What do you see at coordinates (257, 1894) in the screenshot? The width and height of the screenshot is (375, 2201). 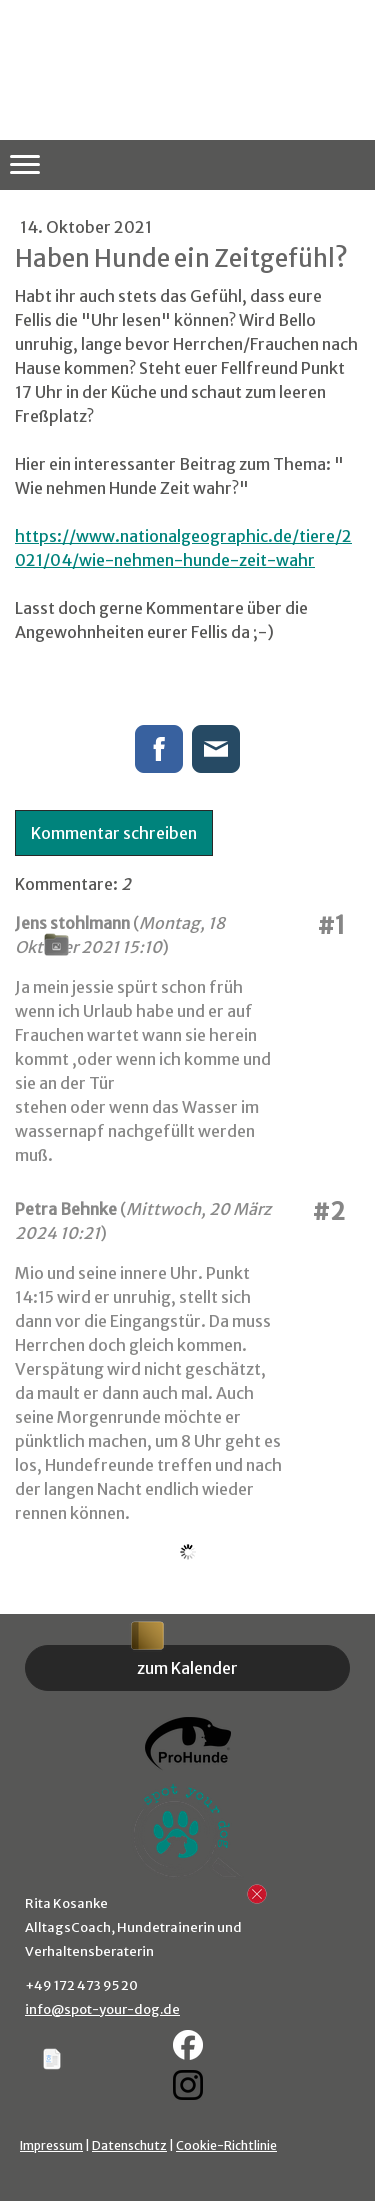 I see `indicates a file or content that cannot be read or accessed` at bounding box center [257, 1894].